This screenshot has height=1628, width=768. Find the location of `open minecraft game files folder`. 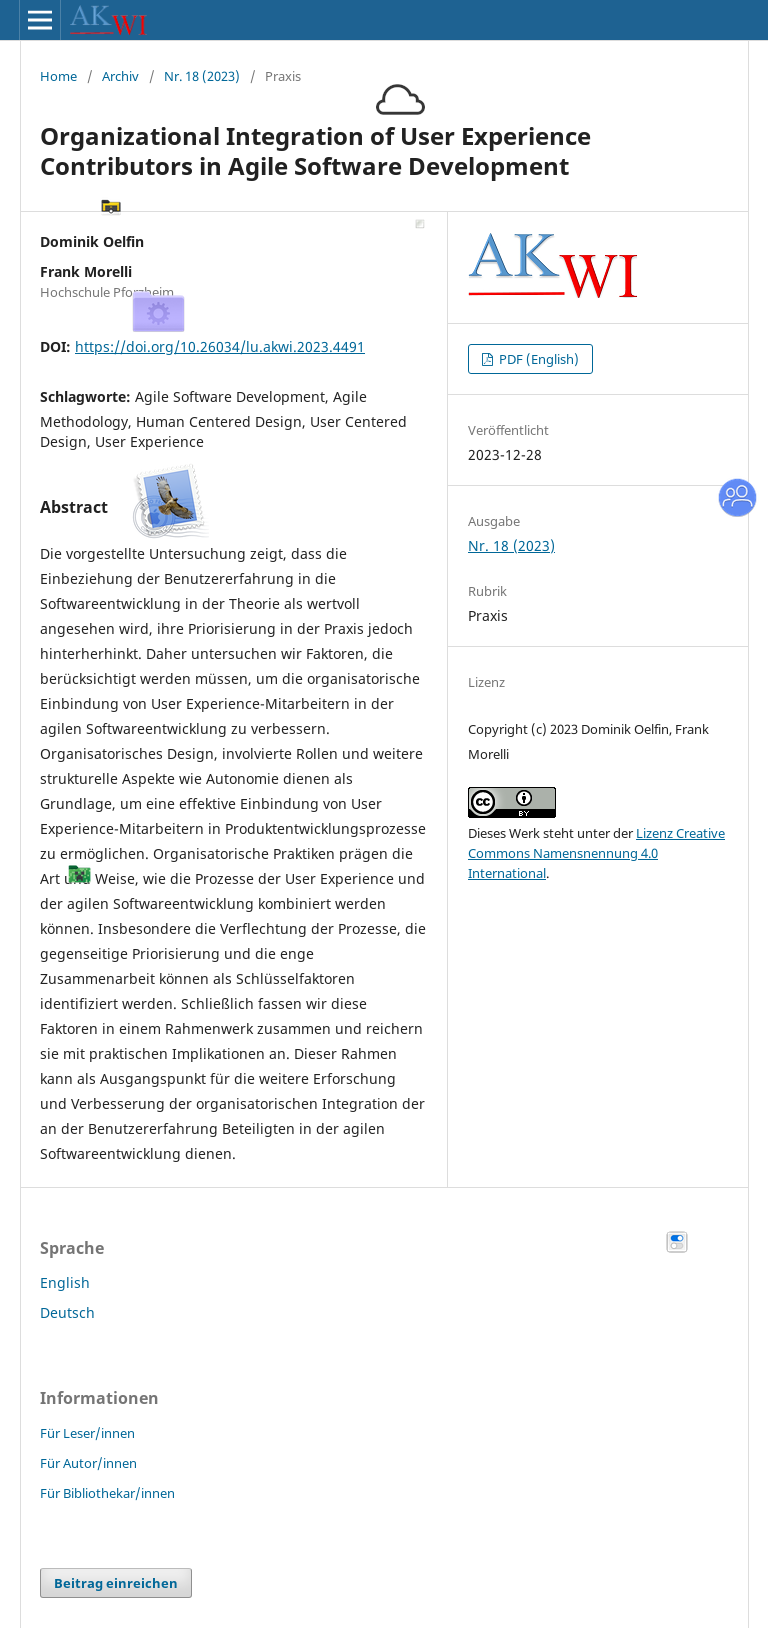

open minecraft game files folder is located at coordinates (79, 874).